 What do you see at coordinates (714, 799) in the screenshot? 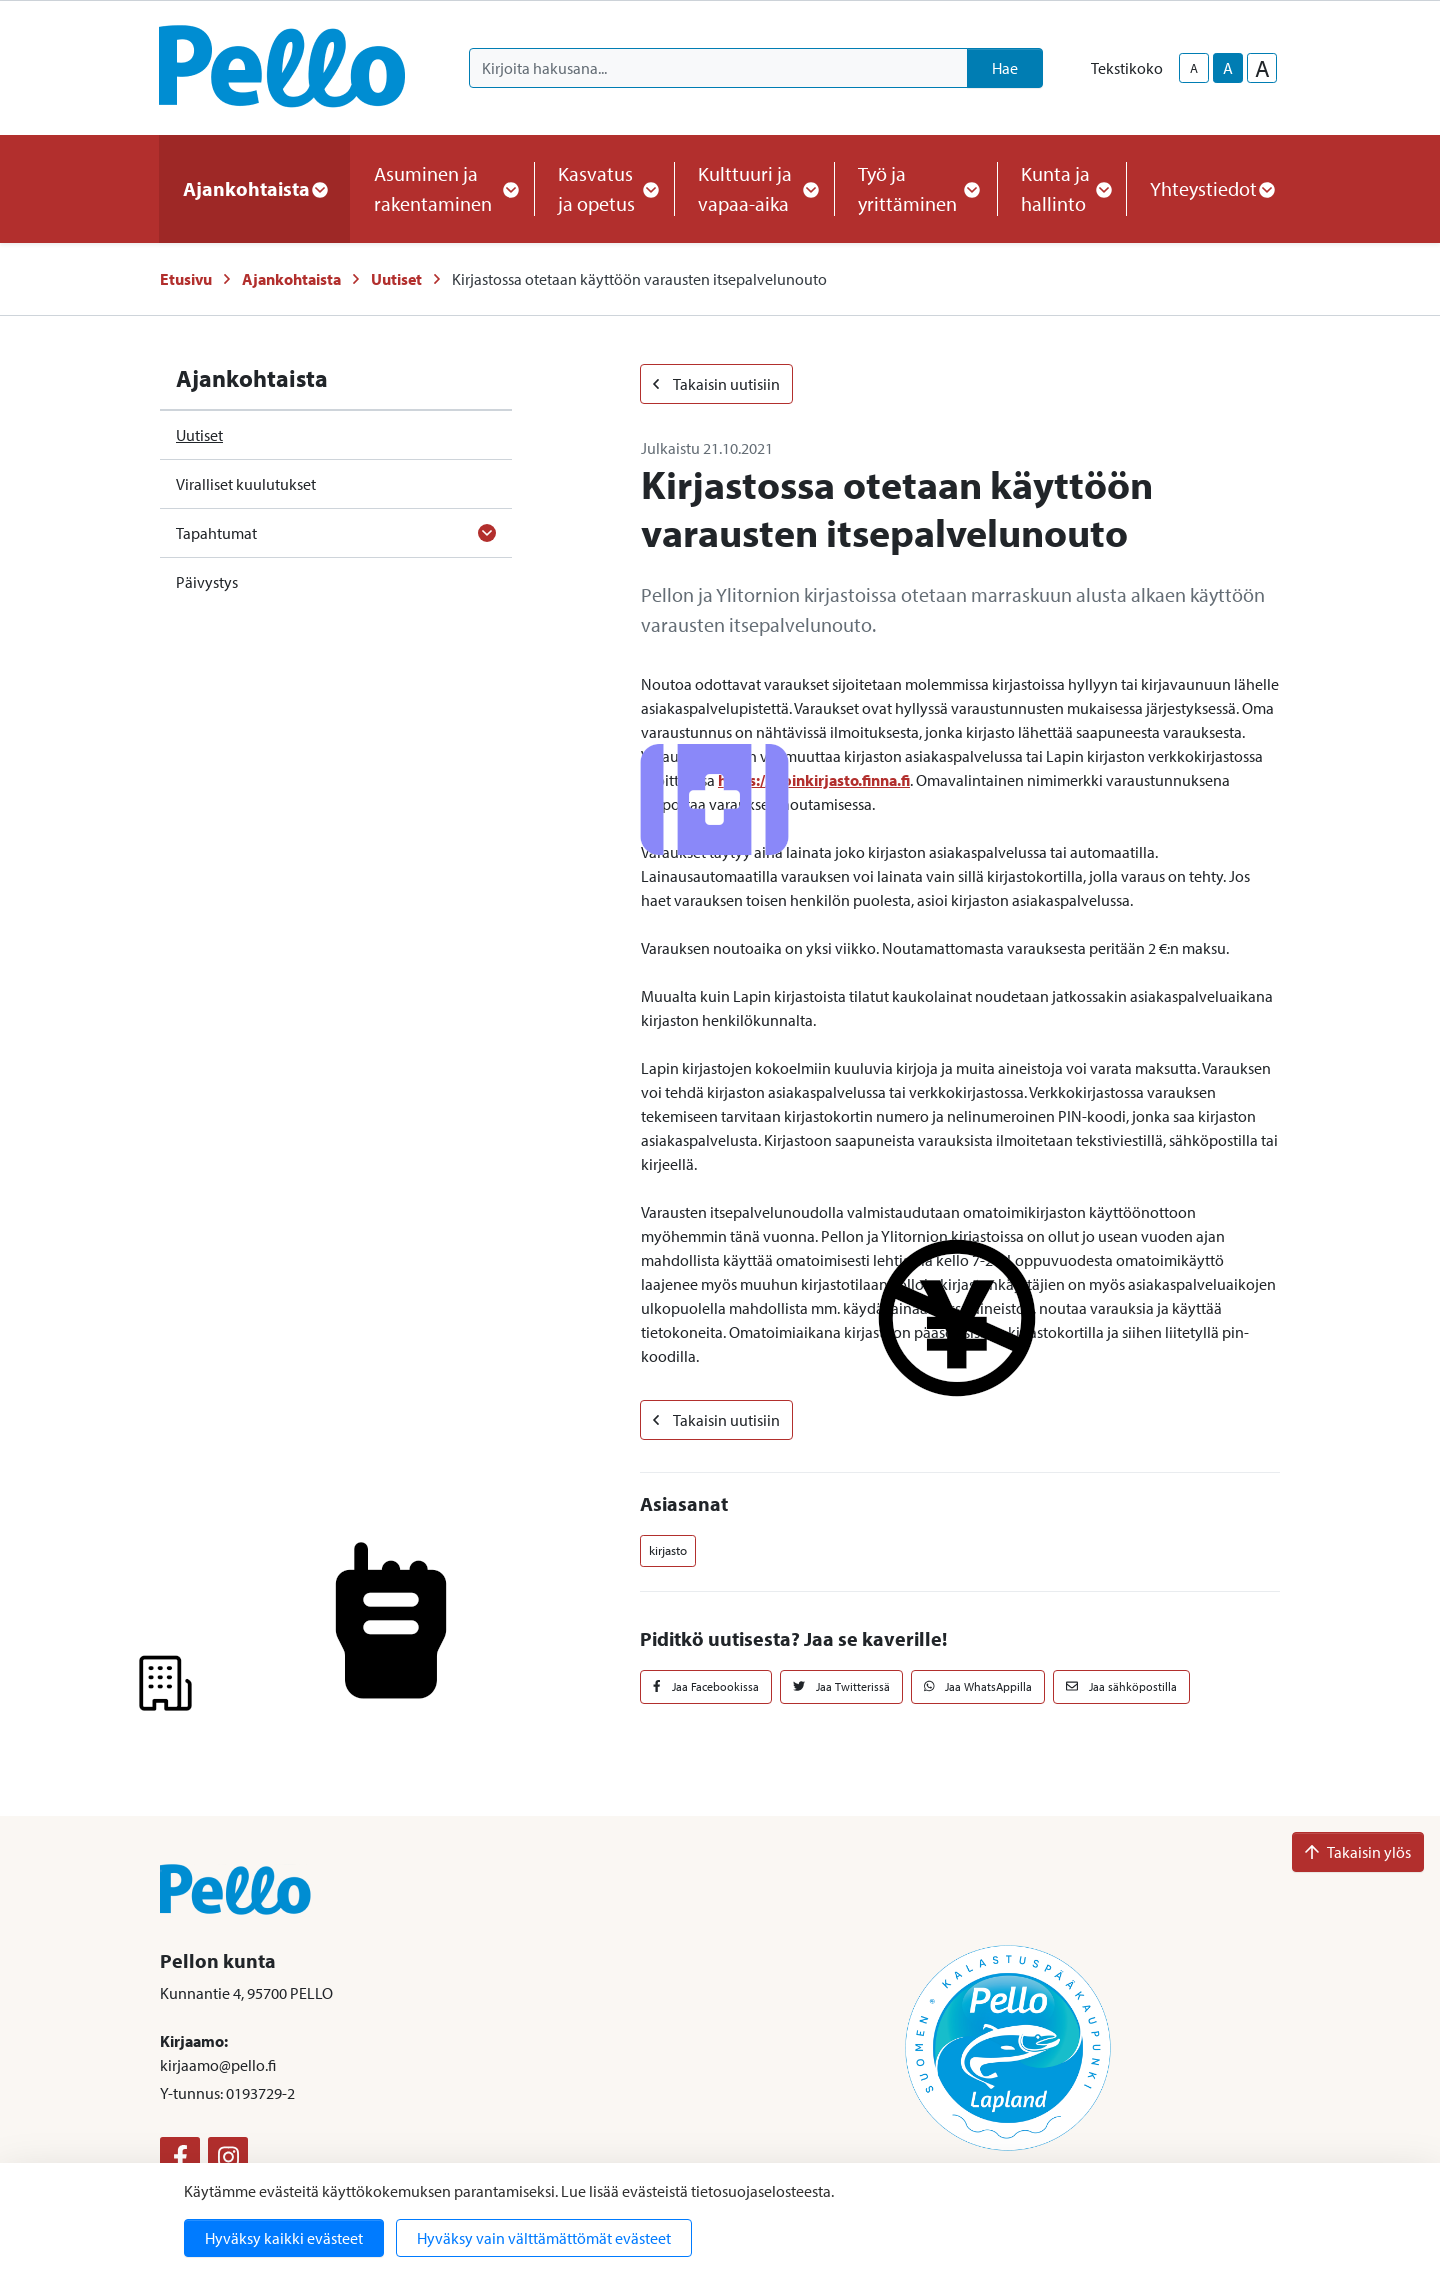
I see `access first aid or medical help resources` at bounding box center [714, 799].